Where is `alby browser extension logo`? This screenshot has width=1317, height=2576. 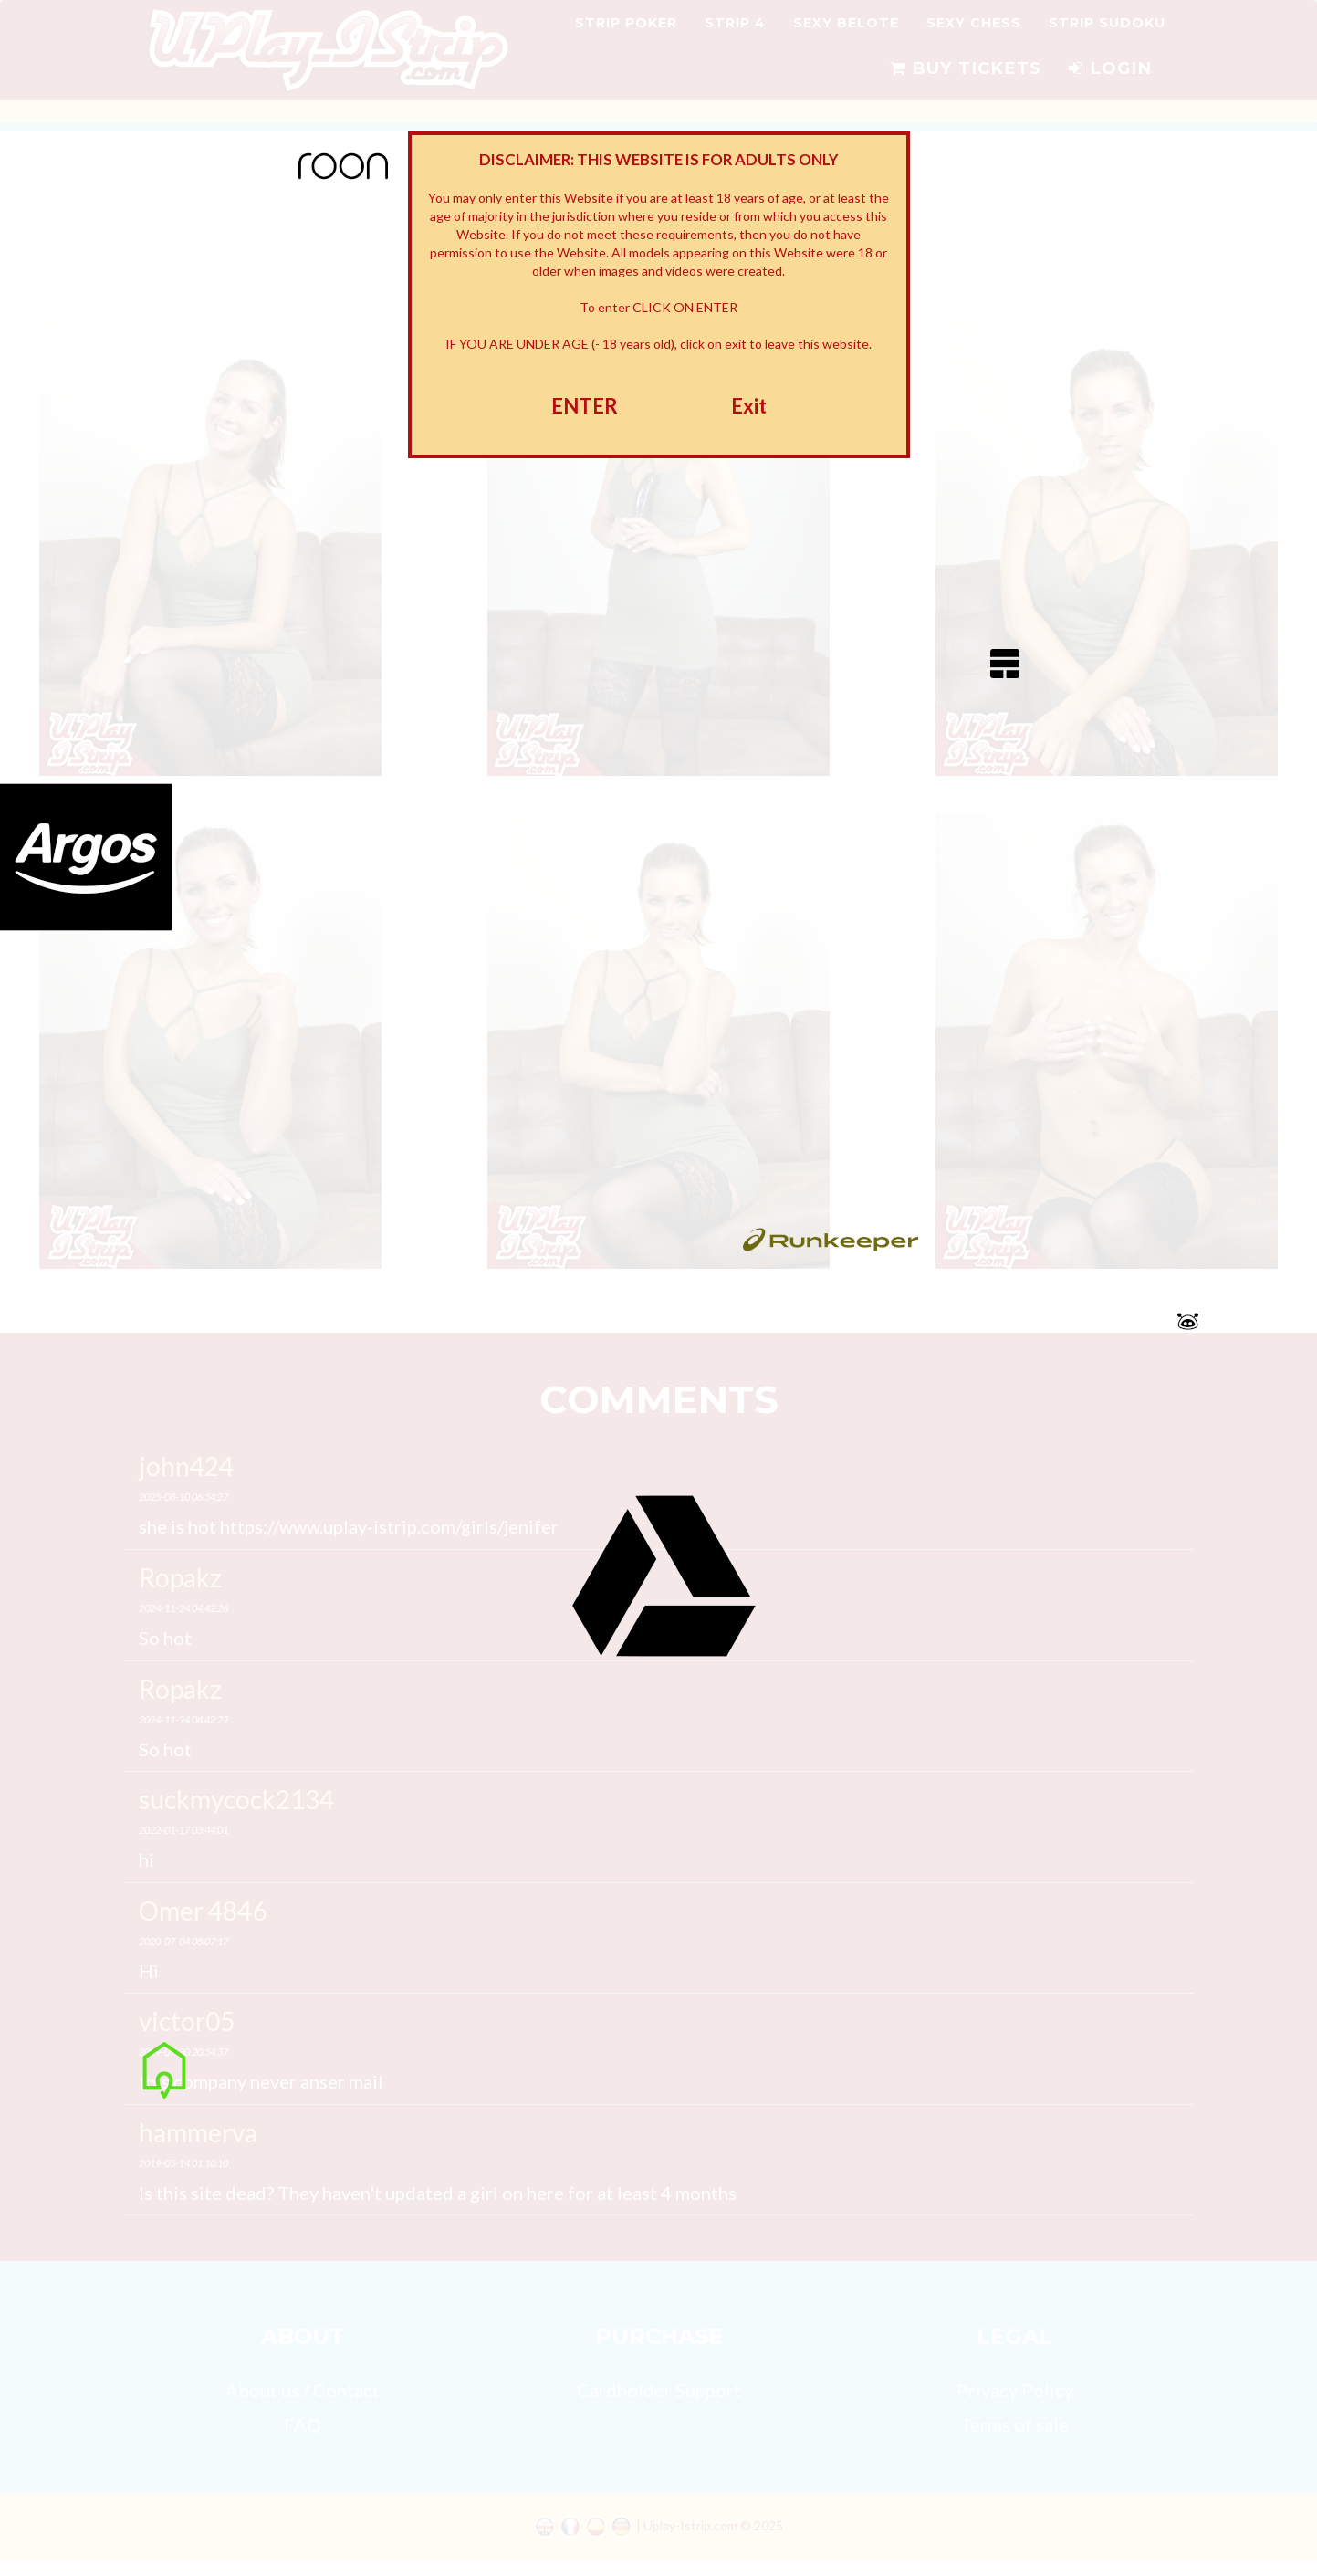
alby browser extension logo is located at coordinates (1187, 1321).